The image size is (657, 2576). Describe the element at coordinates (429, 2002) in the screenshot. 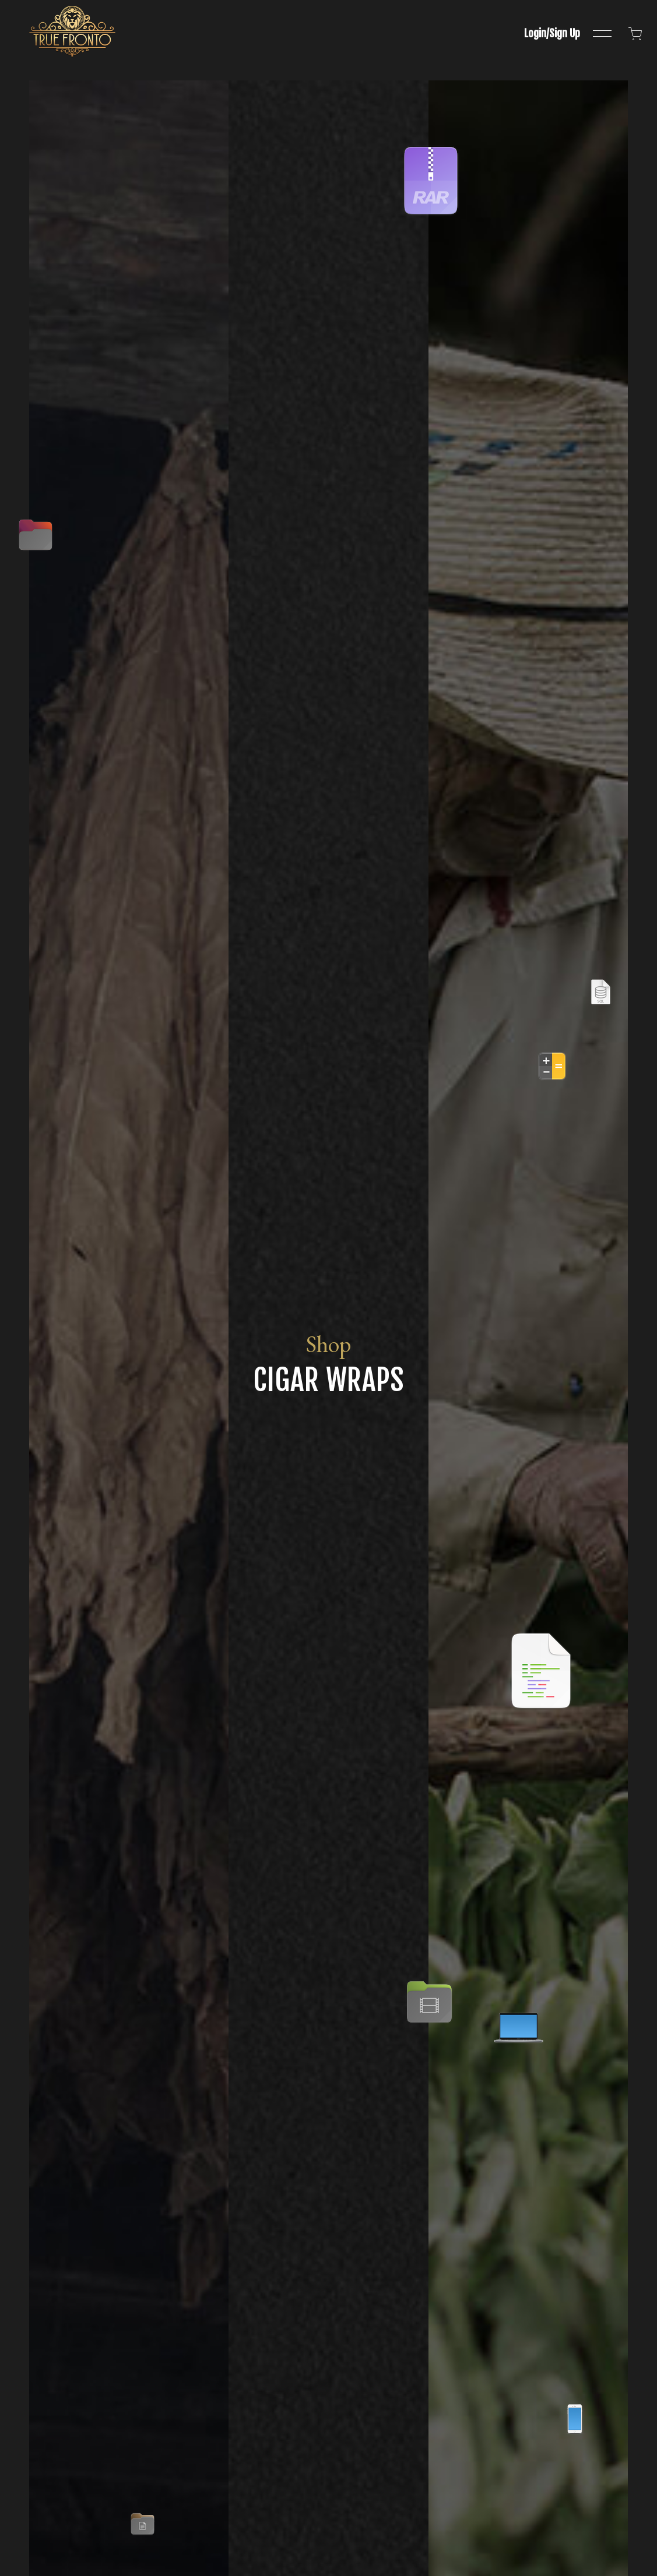

I see `open your videos folder` at that location.